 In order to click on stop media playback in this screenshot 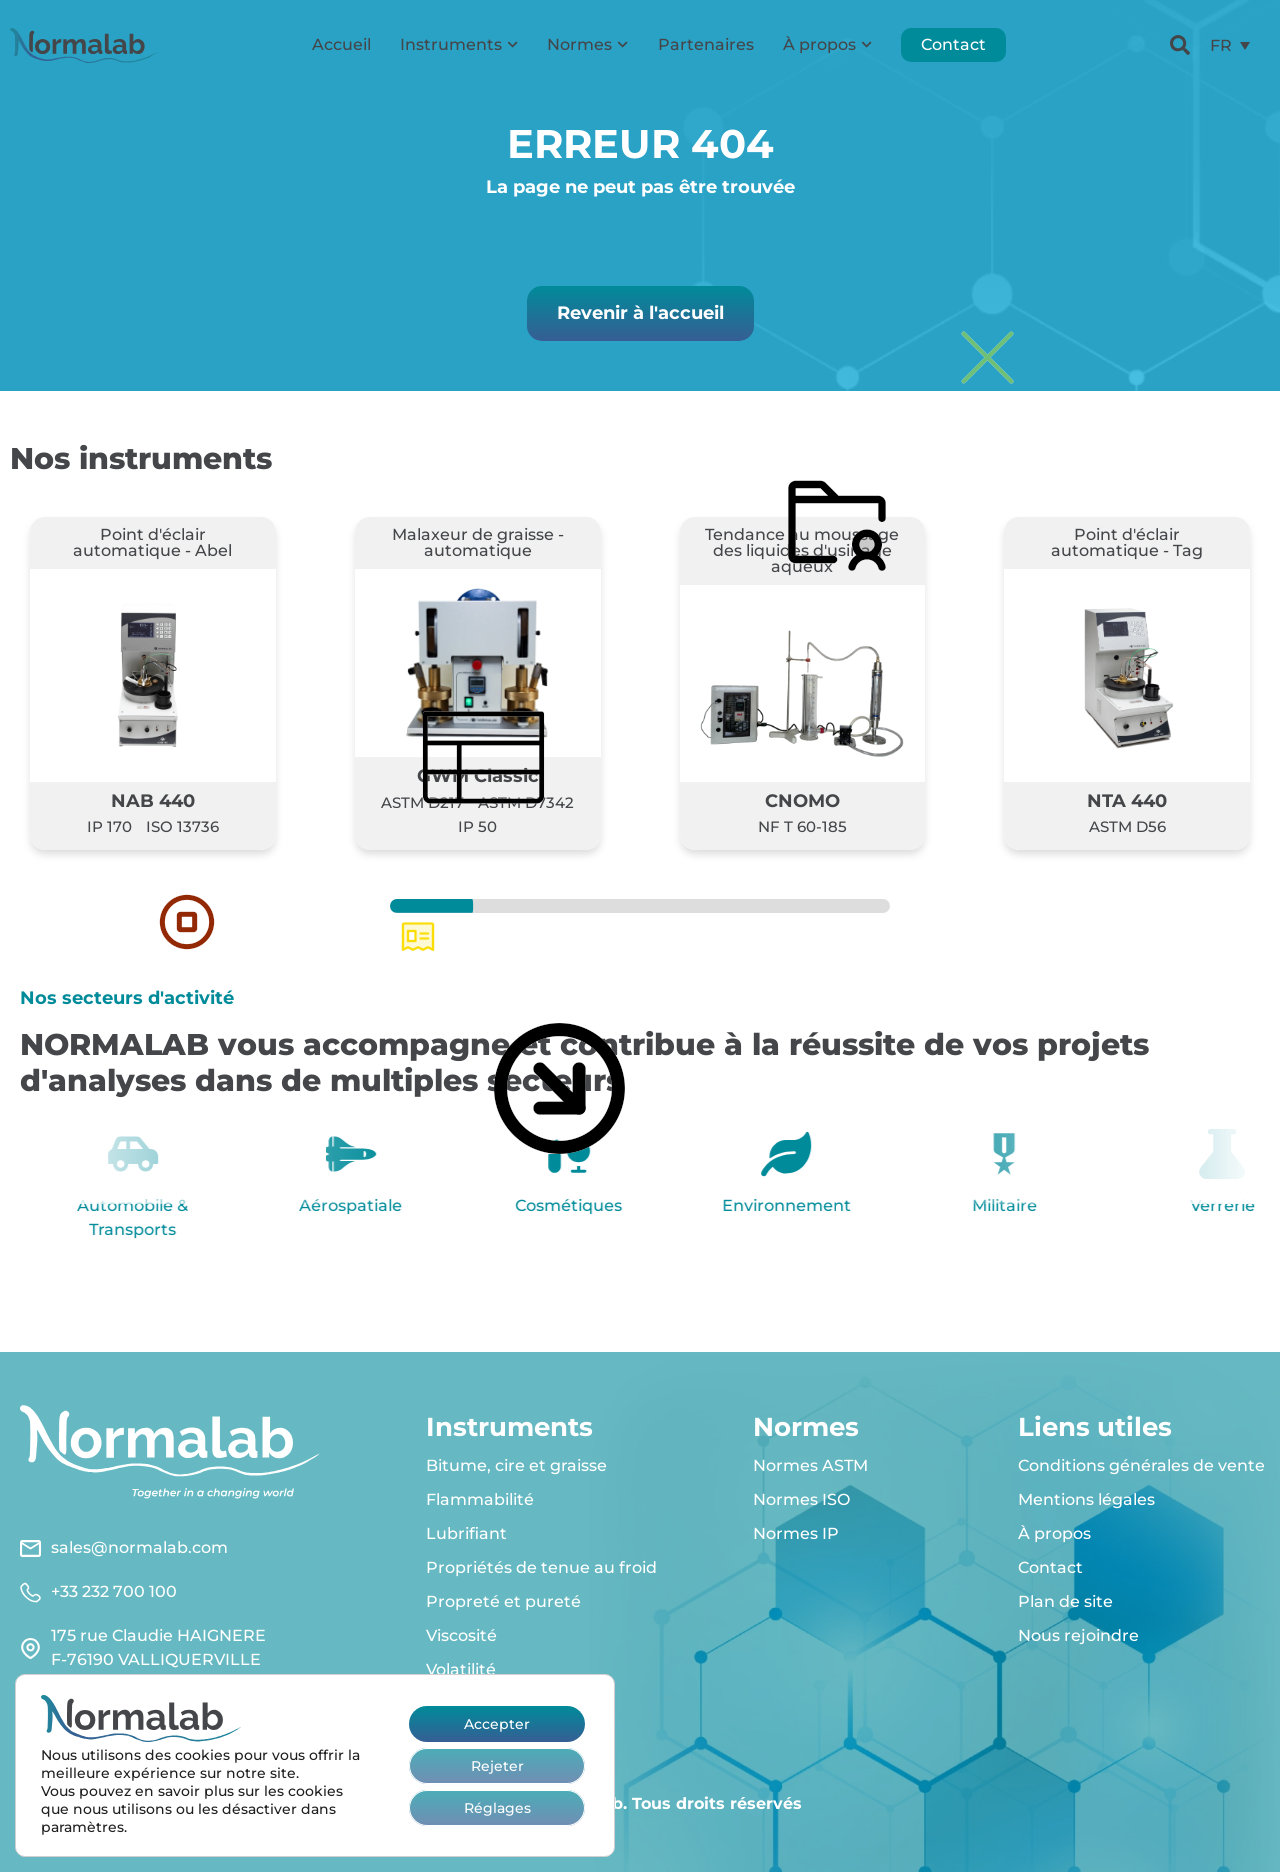, I will do `click(187, 922)`.